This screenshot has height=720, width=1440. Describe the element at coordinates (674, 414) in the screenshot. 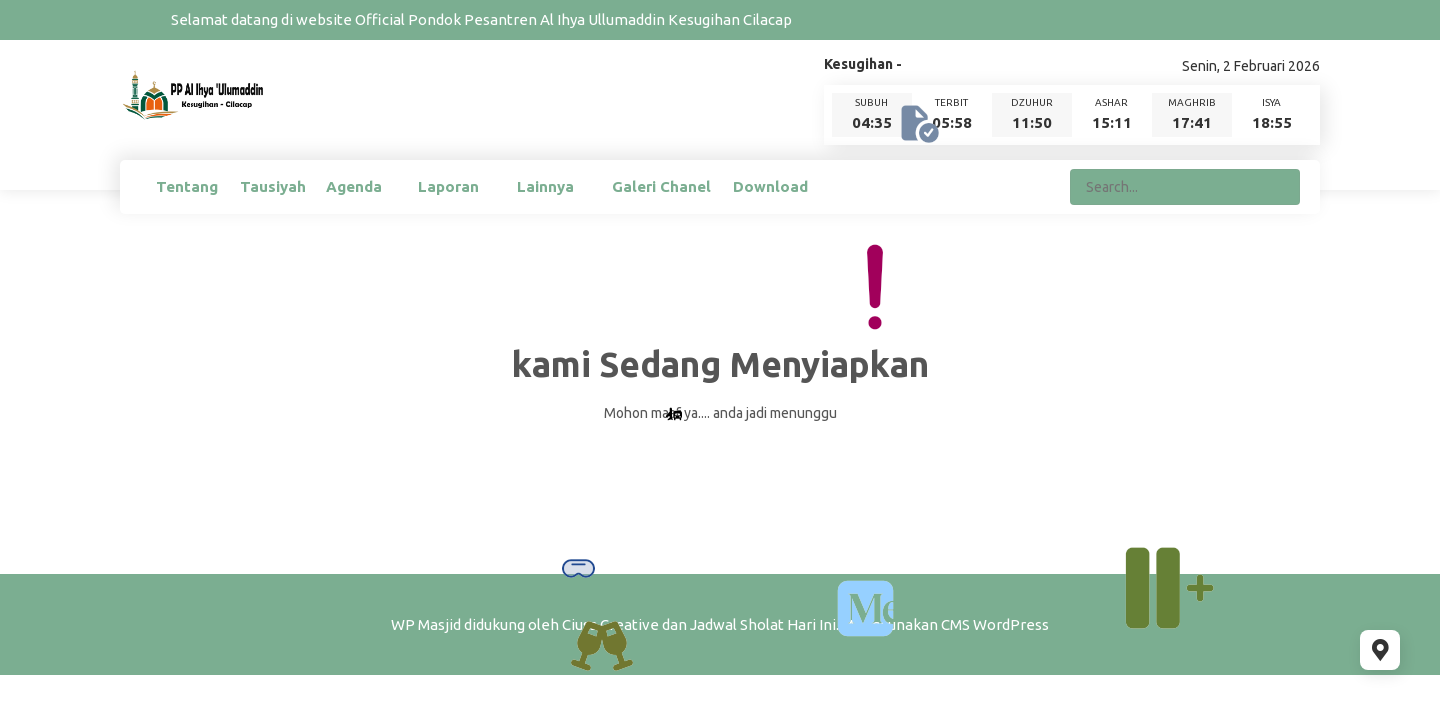

I see `select shipping method for your order` at that location.